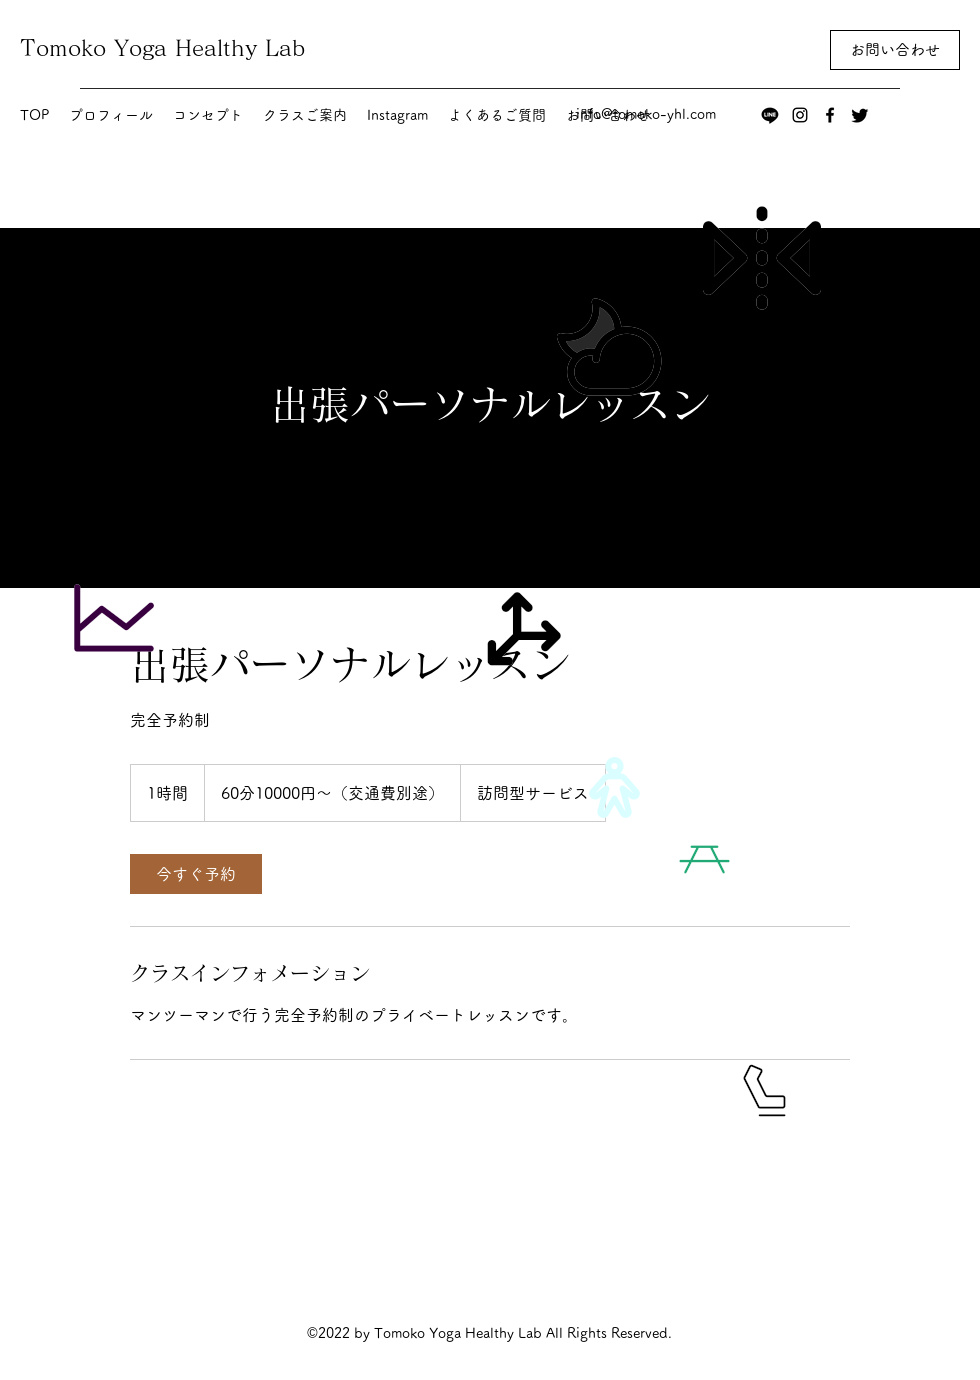 The image size is (980, 1380). What do you see at coordinates (762, 258) in the screenshot?
I see `mirror or flip content horizontally` at bounding box center [762, 258].